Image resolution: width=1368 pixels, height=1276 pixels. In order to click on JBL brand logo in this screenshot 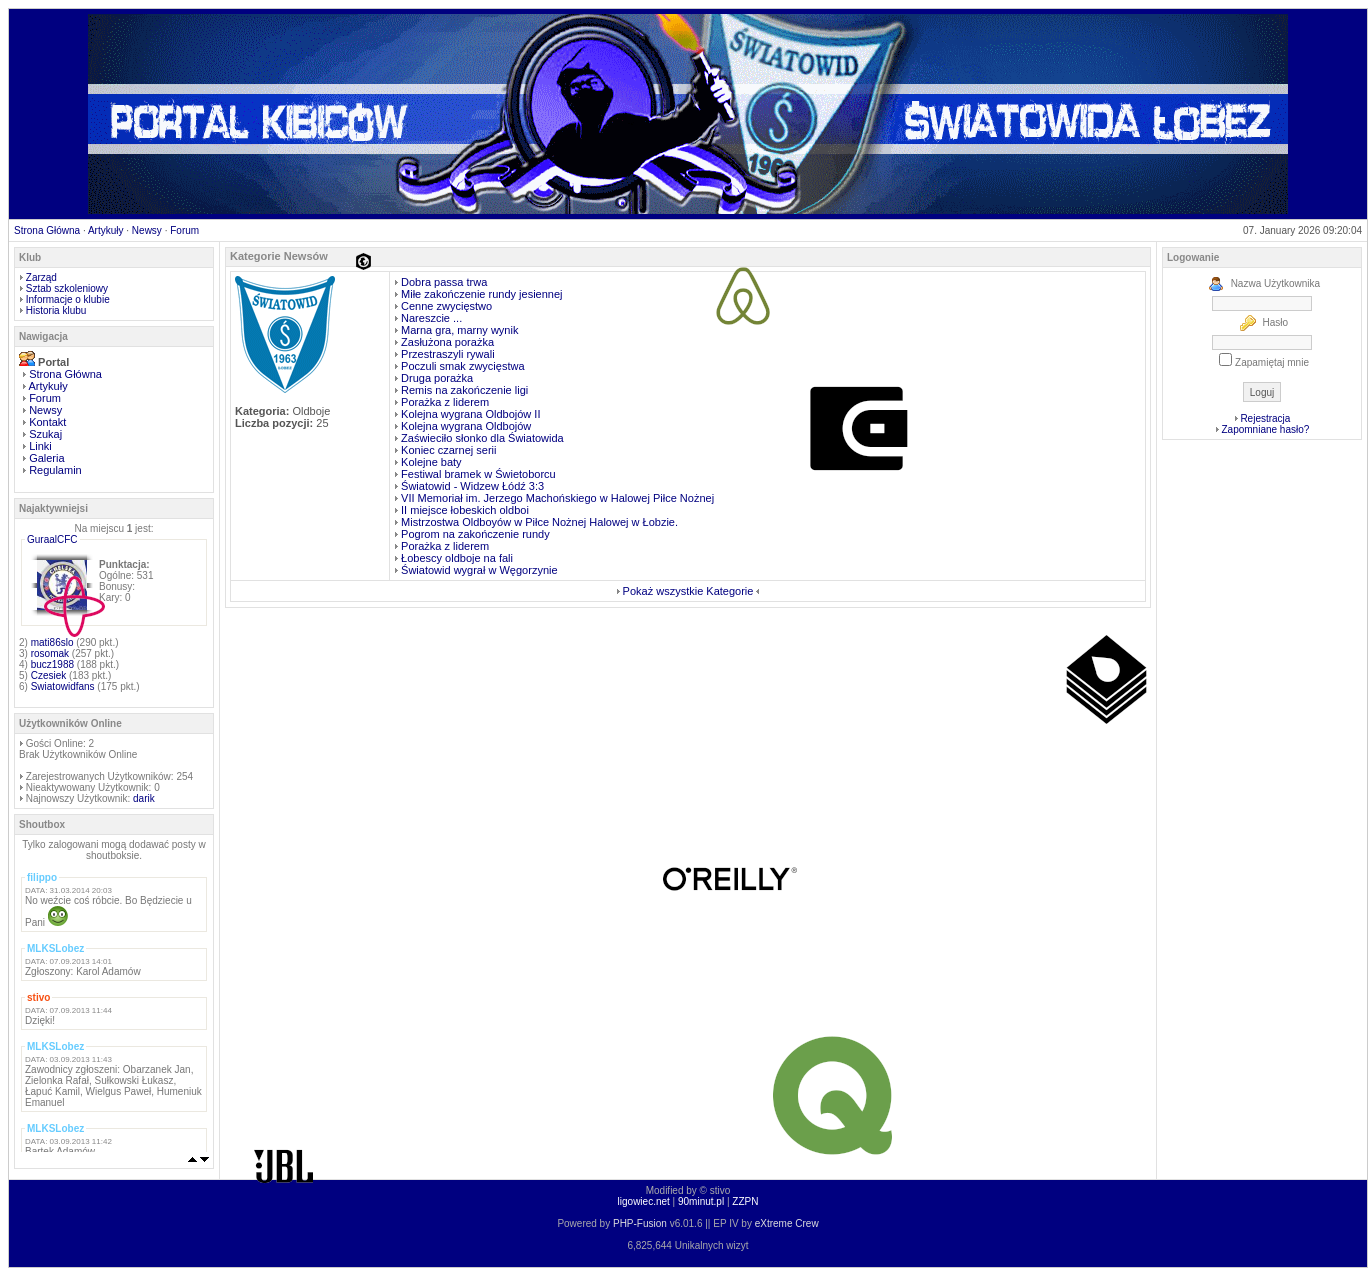, I will do `click(283, 1166)`.